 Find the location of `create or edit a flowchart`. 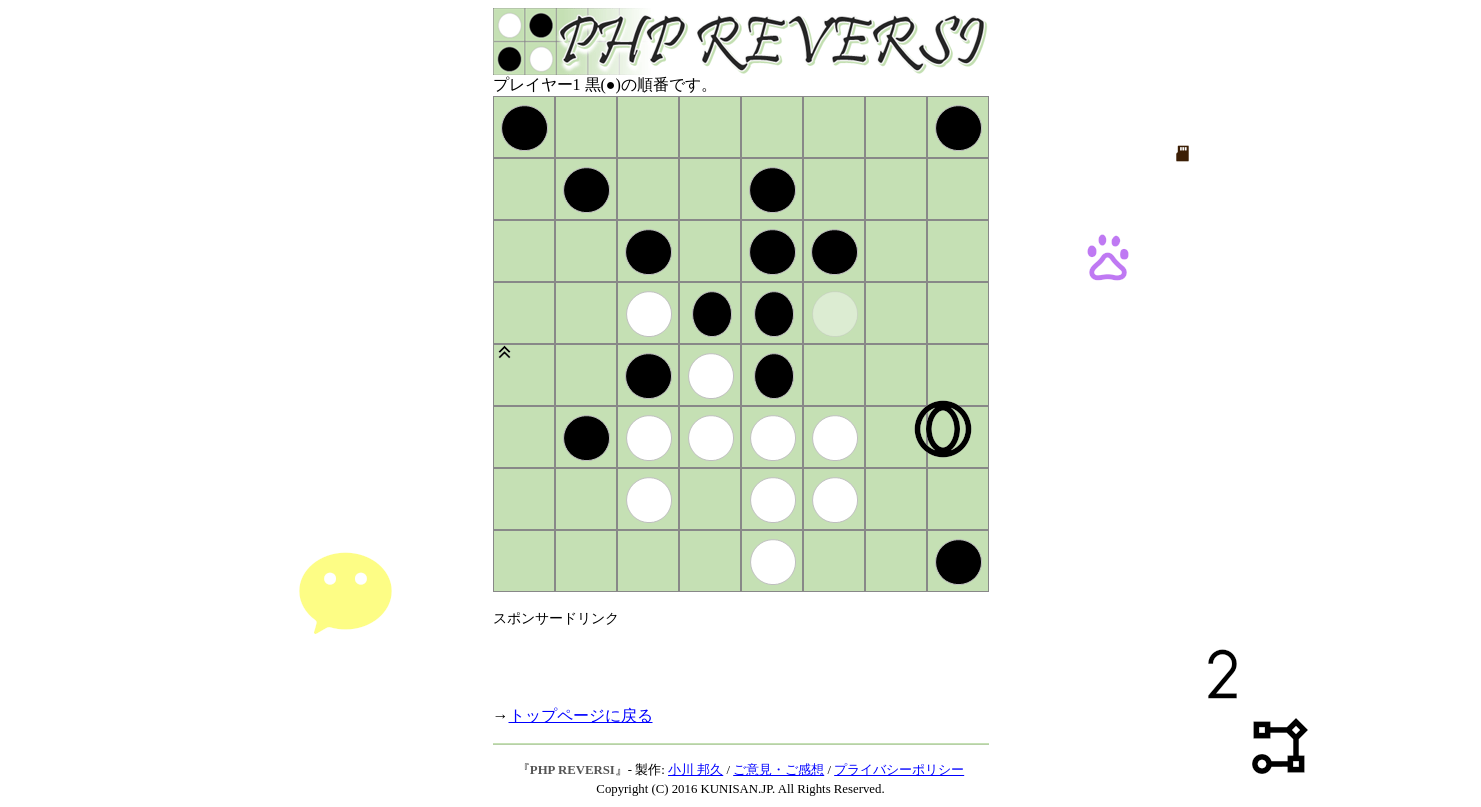

create or edit a flowchart is located at coordinates (1279, 747).